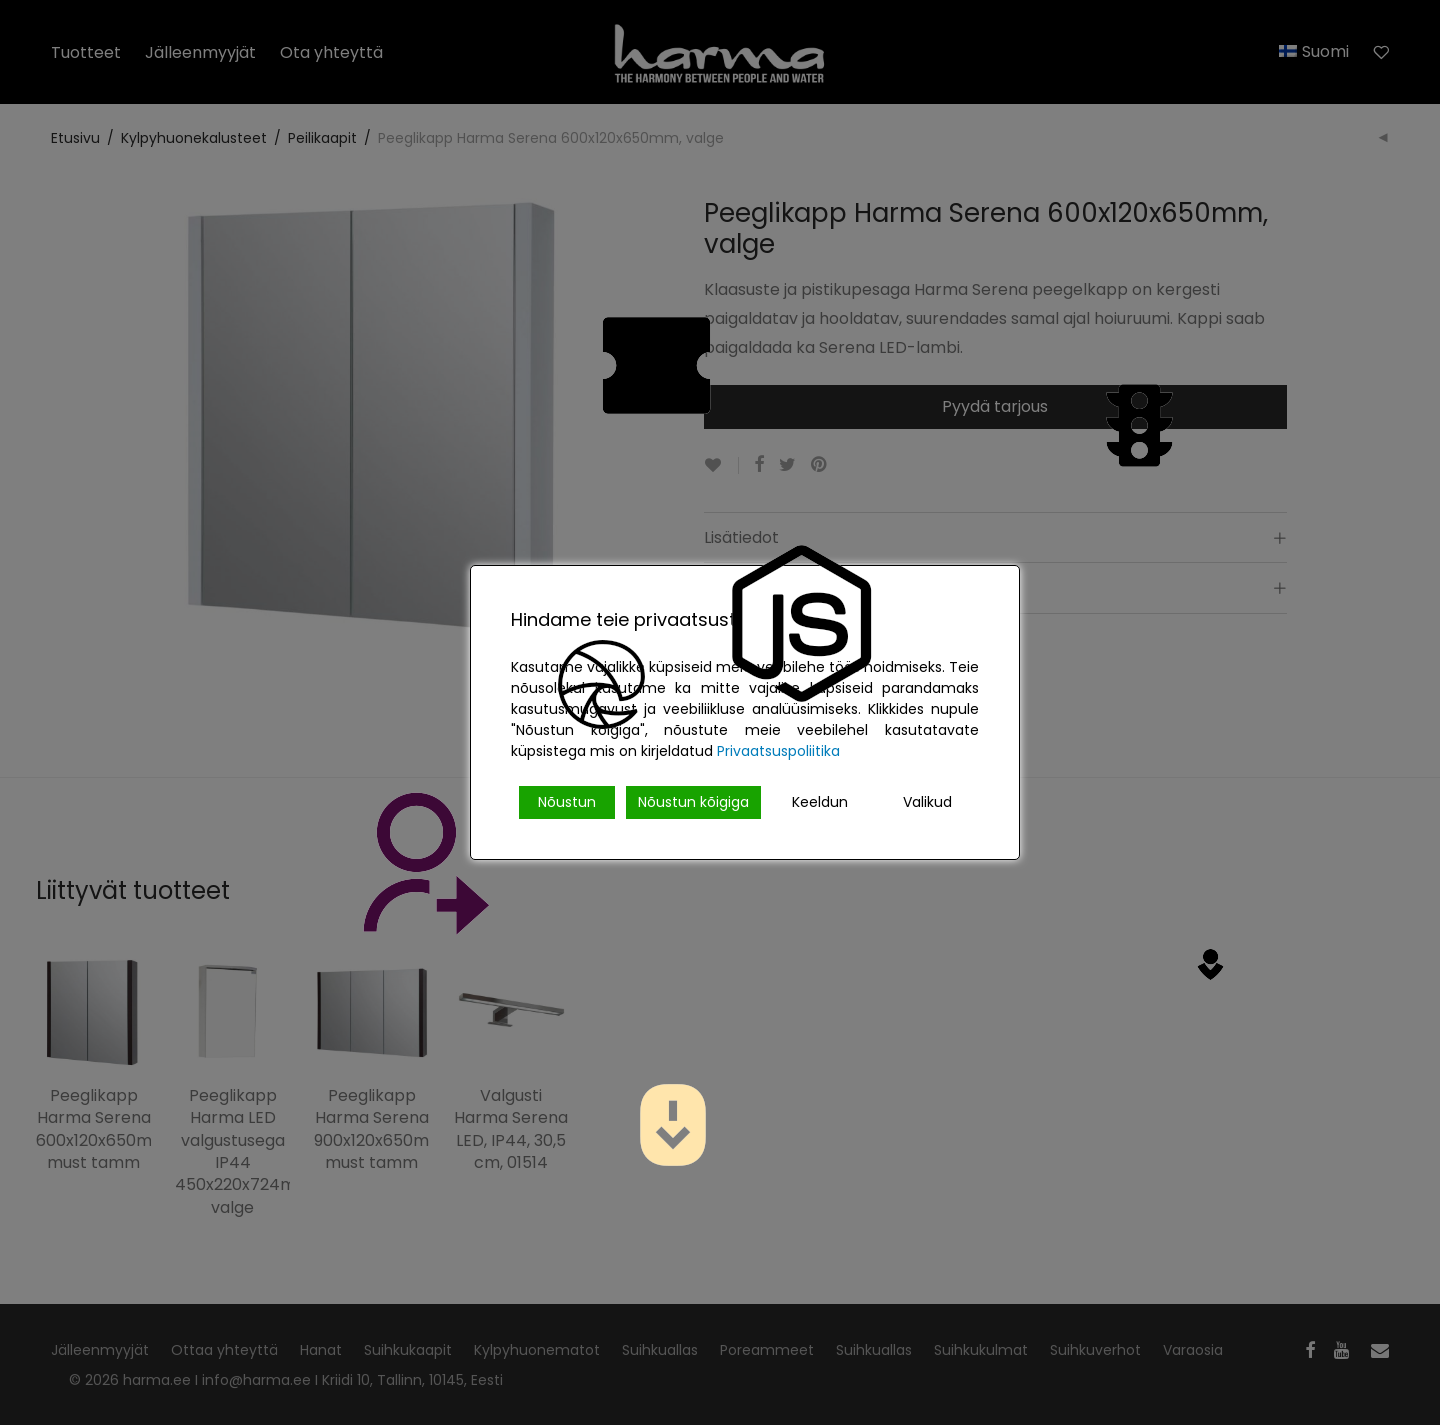 The image size is (1440, 1425). What do you see at coordinates (1139, 425) in the screenshot?
I see `view traffic conditions` at bounding box center [1139, 425].